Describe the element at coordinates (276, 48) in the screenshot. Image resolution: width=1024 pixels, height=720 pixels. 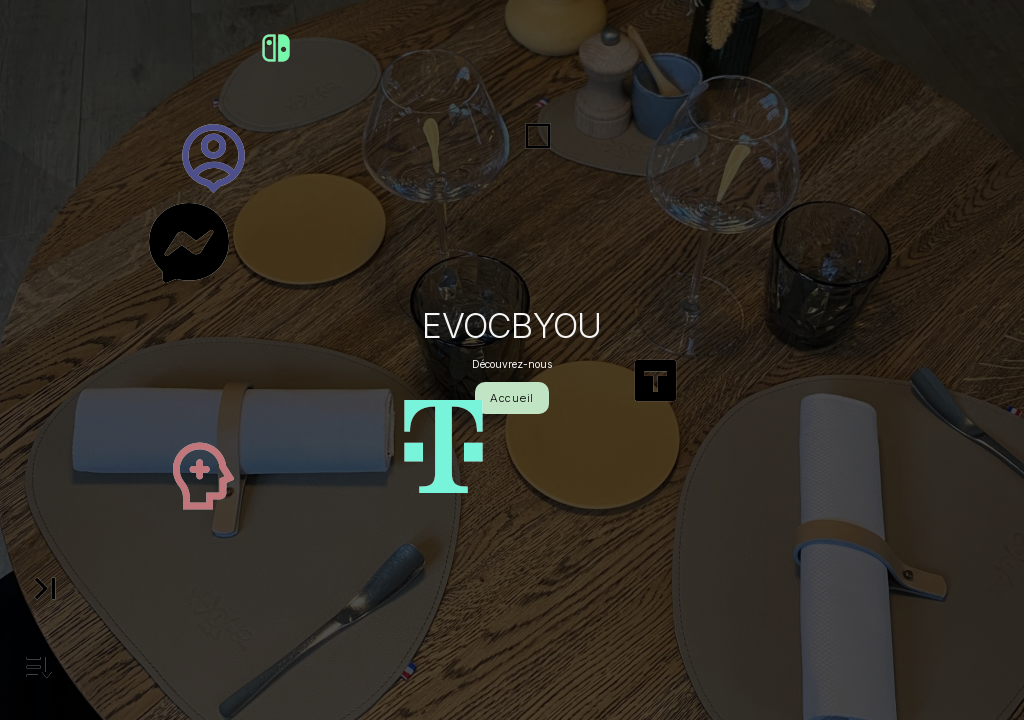
I see `nintendo switch app or related service` at that location.